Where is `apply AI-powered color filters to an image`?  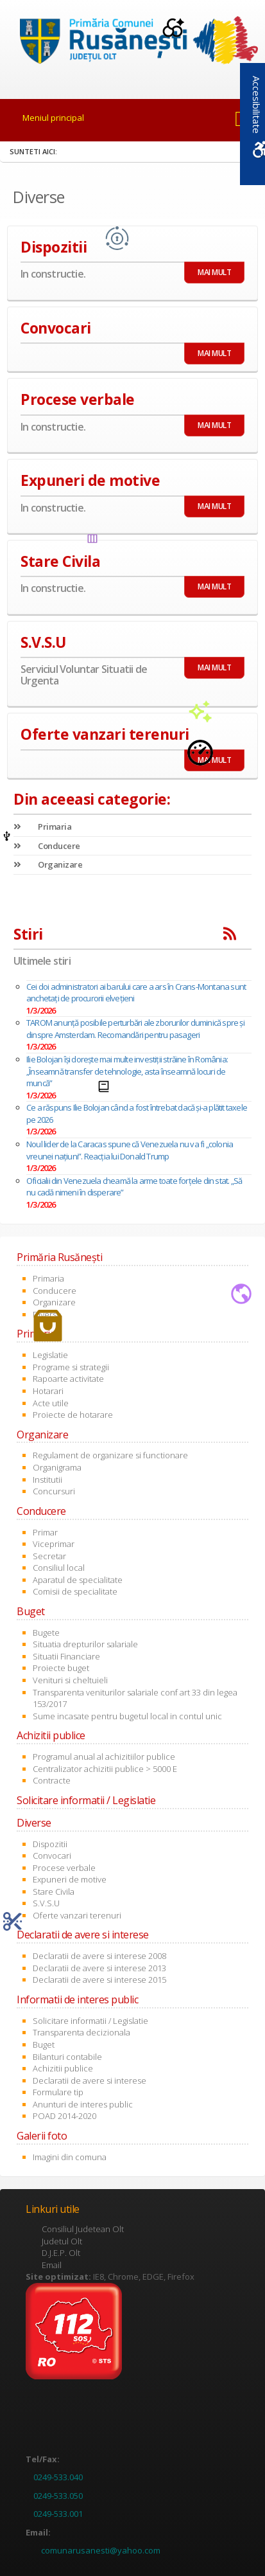 apply AI-powered color filters to an image is located at coordinates (173, 29).